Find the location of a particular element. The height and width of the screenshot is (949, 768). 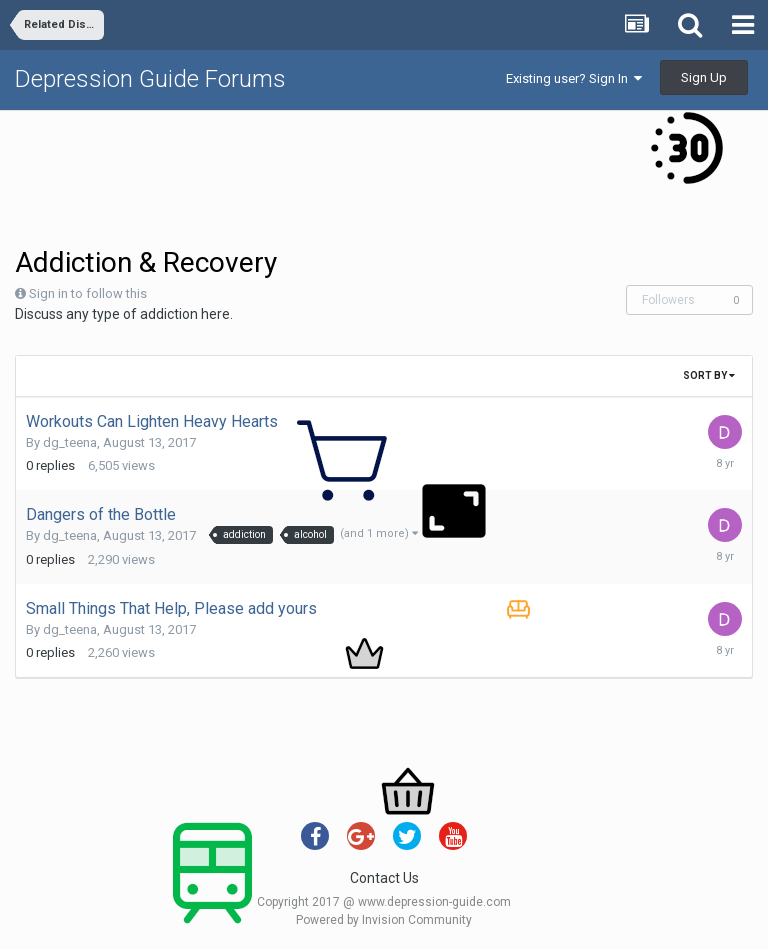

access train schedules or rail services is located at coordinates (212, 869).